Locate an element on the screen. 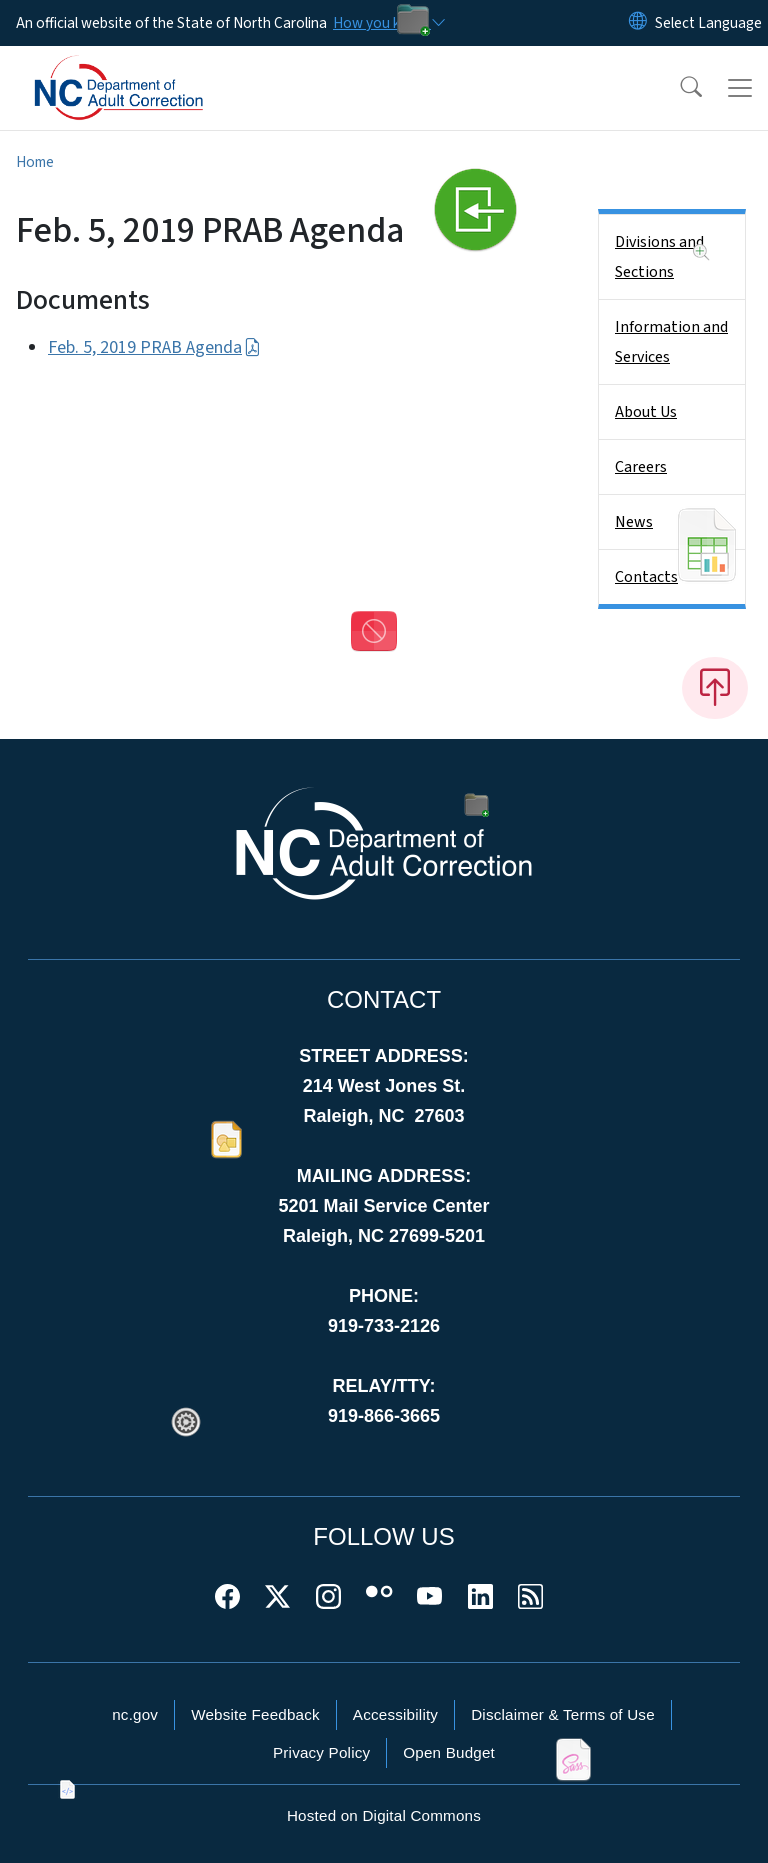 This screenshot has width=768, height=1863. a libreoffice draw document file is located at coordinates (226, 1139).